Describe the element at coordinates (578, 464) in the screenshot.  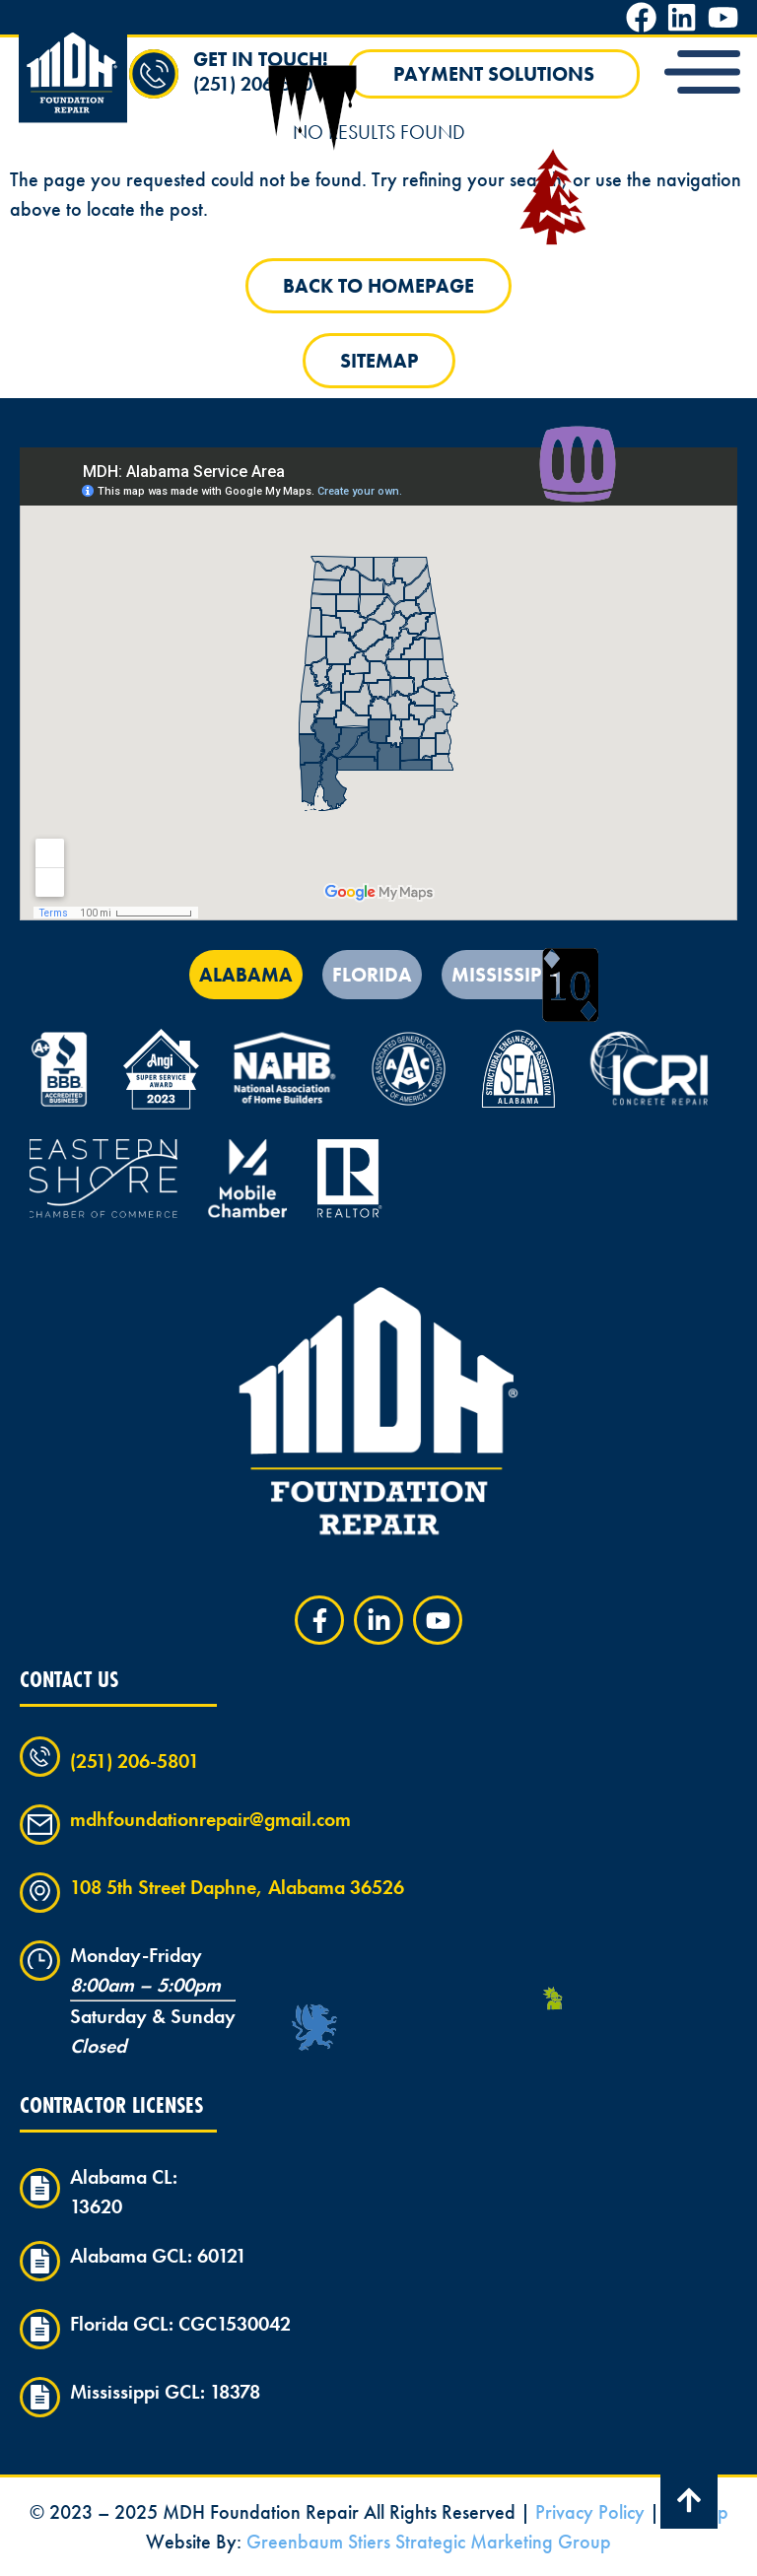
I see `barrel or cask item in a game inventory` at that location.